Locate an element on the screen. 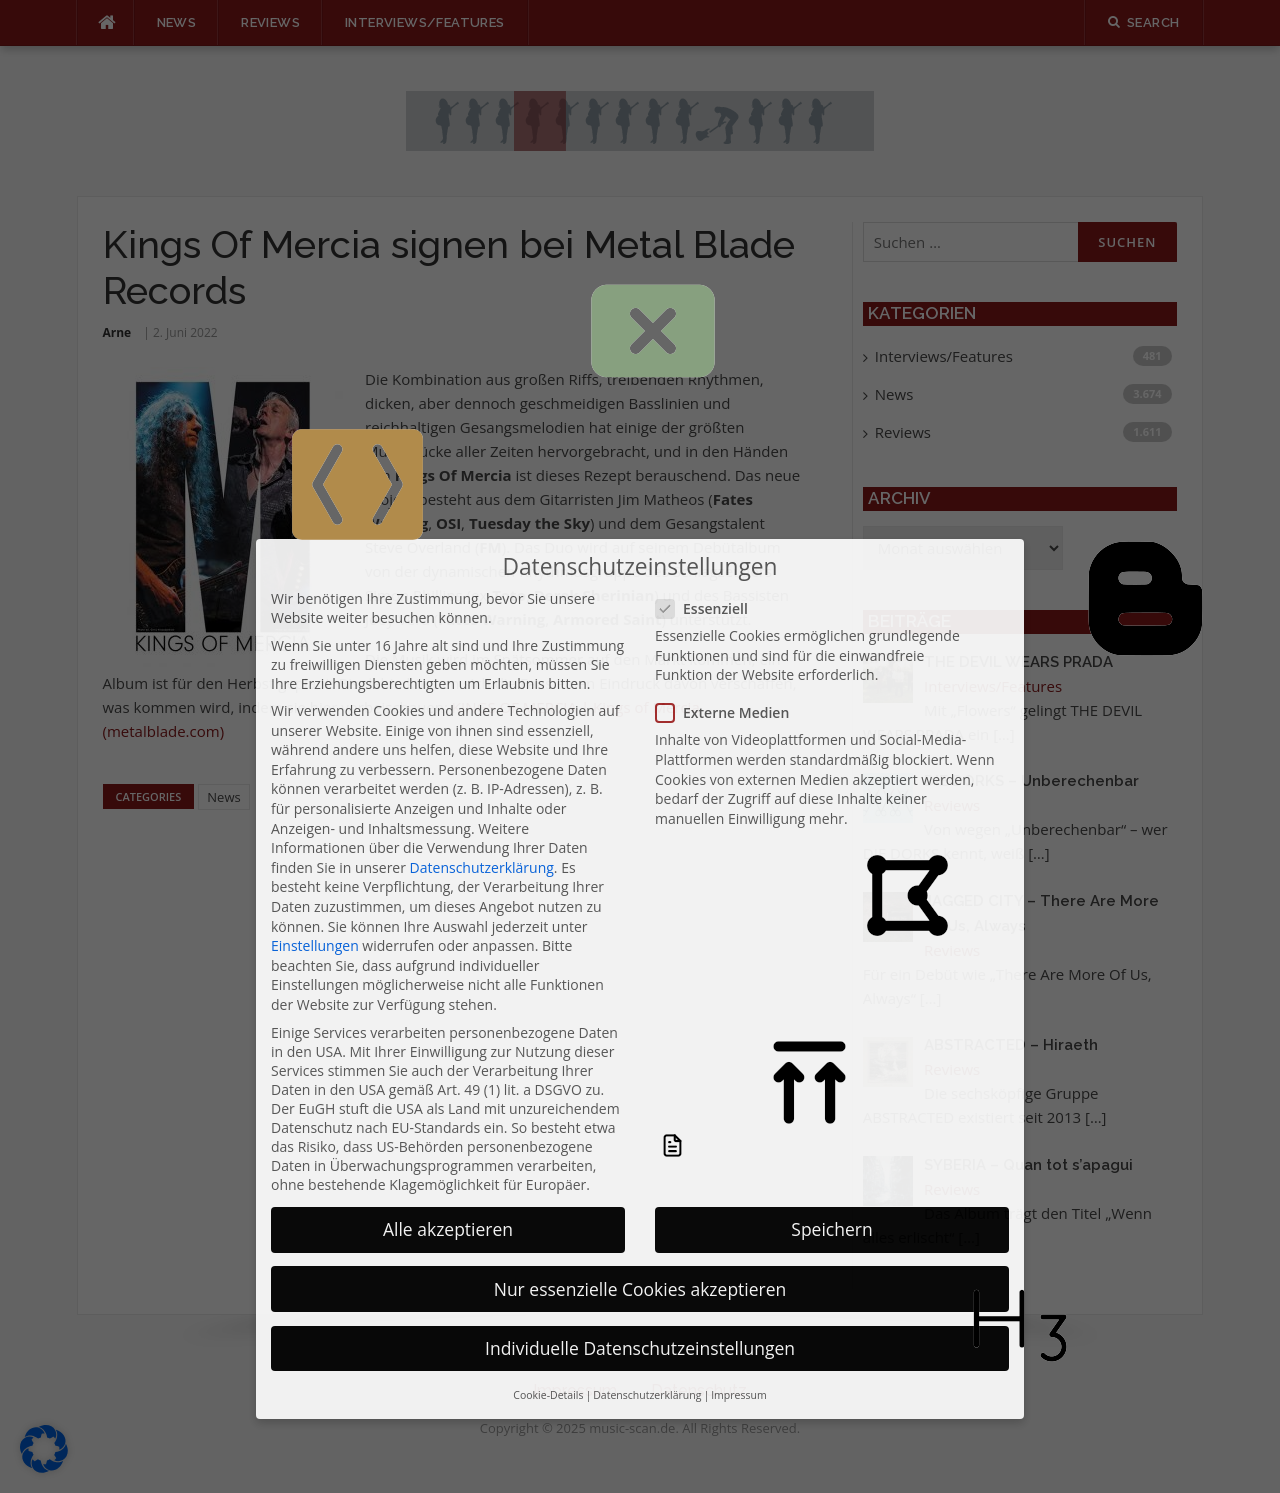 This screenshot has width=1280, height=1493. upload multiple files is located at coordinates (809, 1082).